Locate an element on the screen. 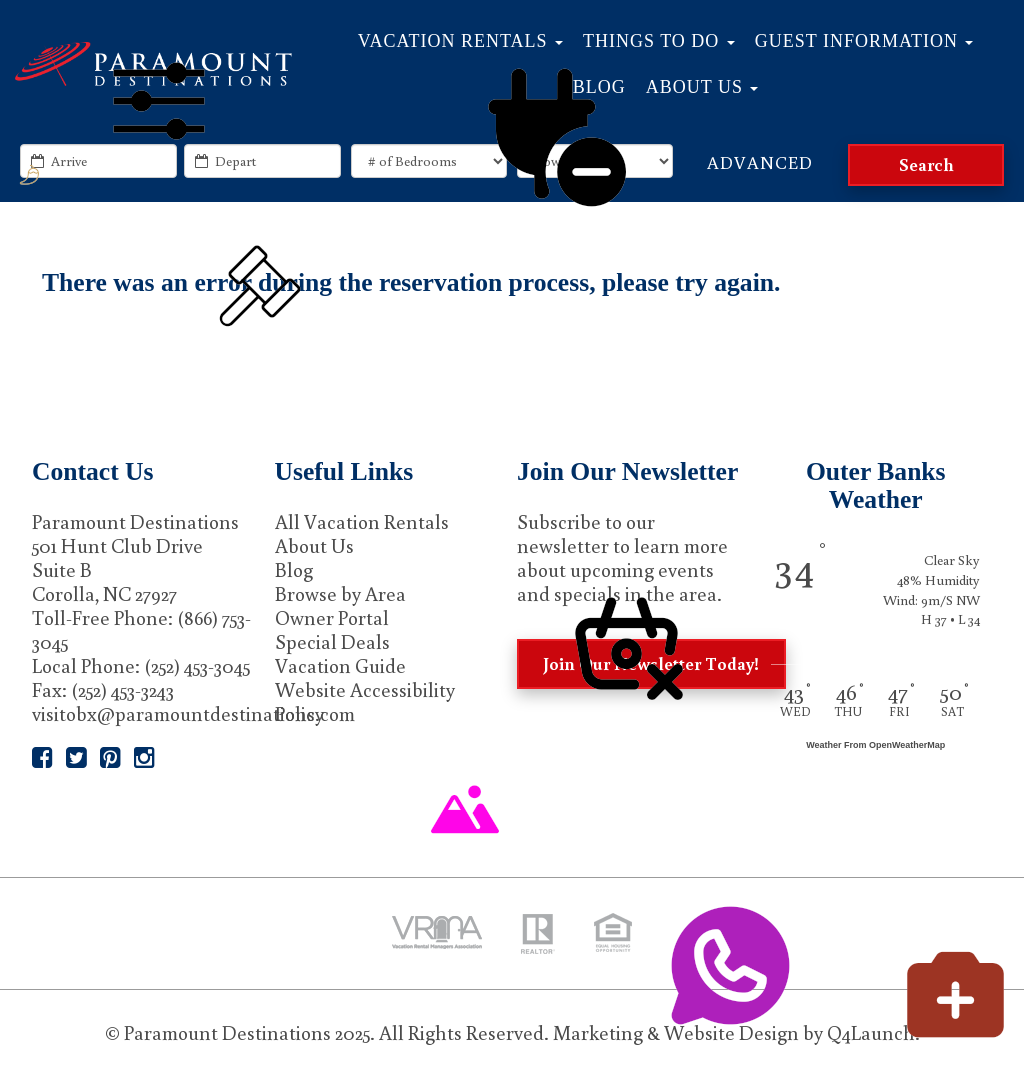 This screenshot has height=1074, width=1024. disconnect or remove a power connection is located at coordinates (549, 137).